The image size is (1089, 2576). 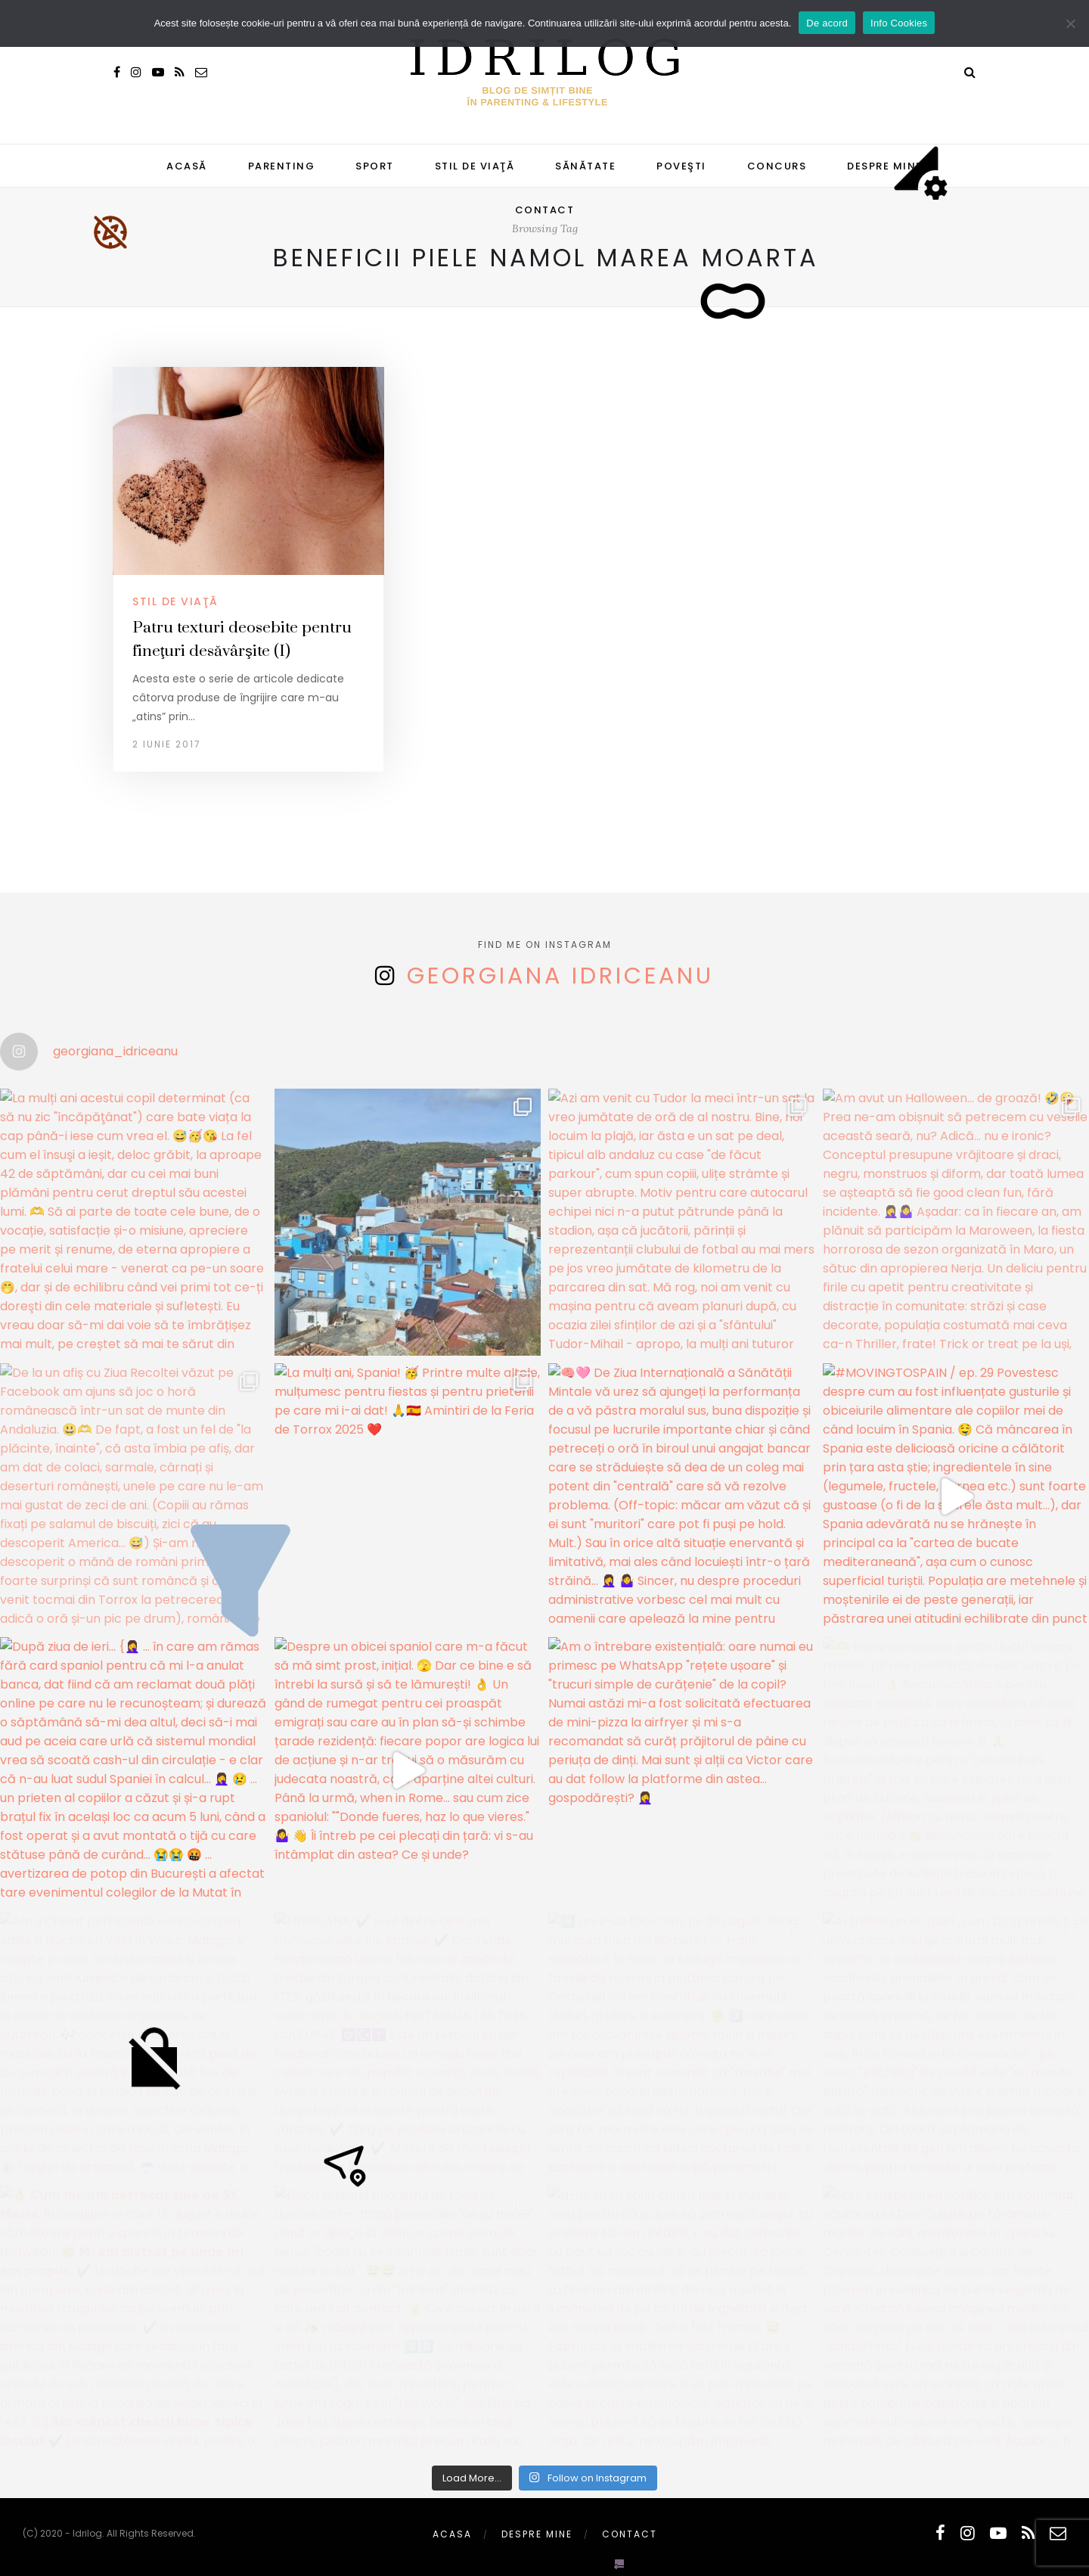 What do you see at coordinates (110, 232) in the screenshot?
I see `compass or navigation feature disabled` at bounding box center [110, 232].